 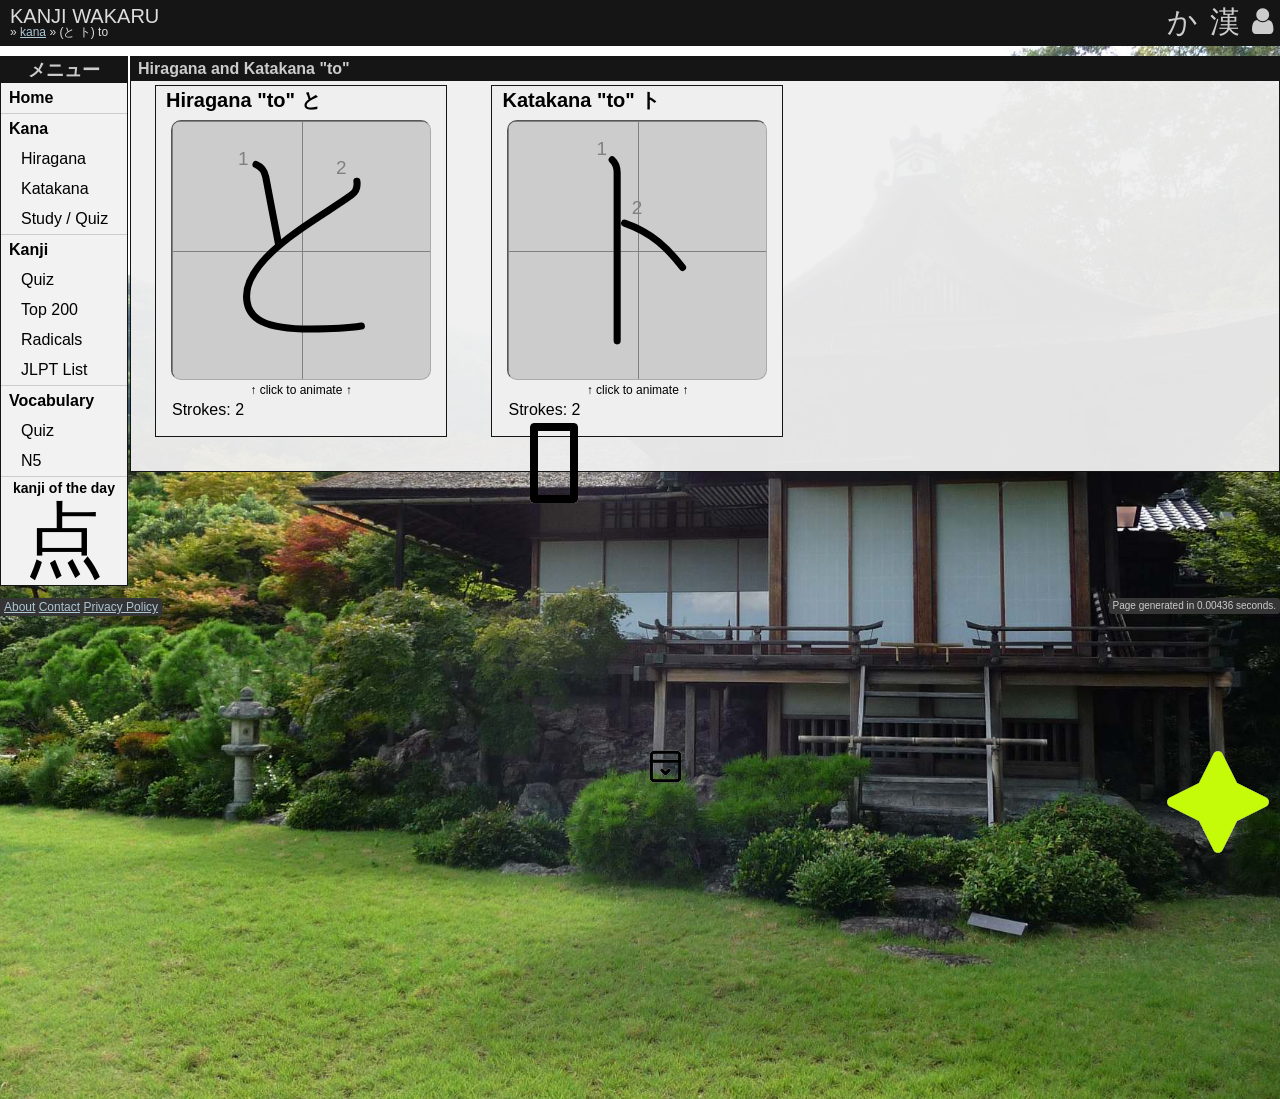 I want to click on expand the navigation bar, so click(x=665, y=766).